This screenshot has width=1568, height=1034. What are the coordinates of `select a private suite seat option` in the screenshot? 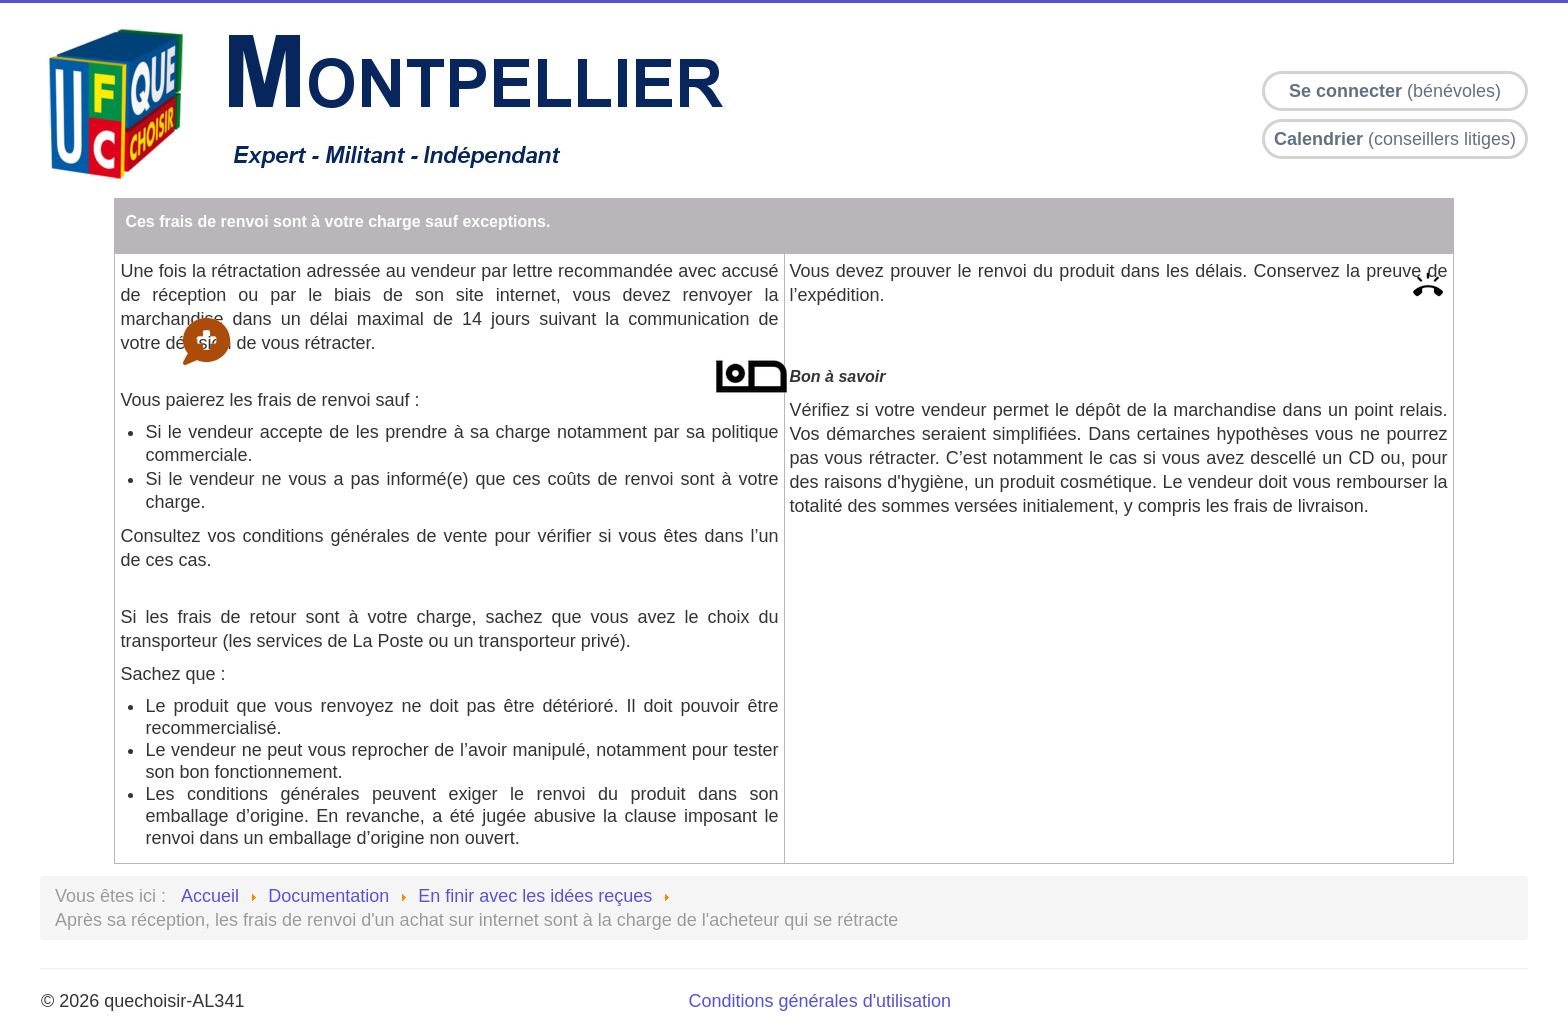 It's located at (751, 376).